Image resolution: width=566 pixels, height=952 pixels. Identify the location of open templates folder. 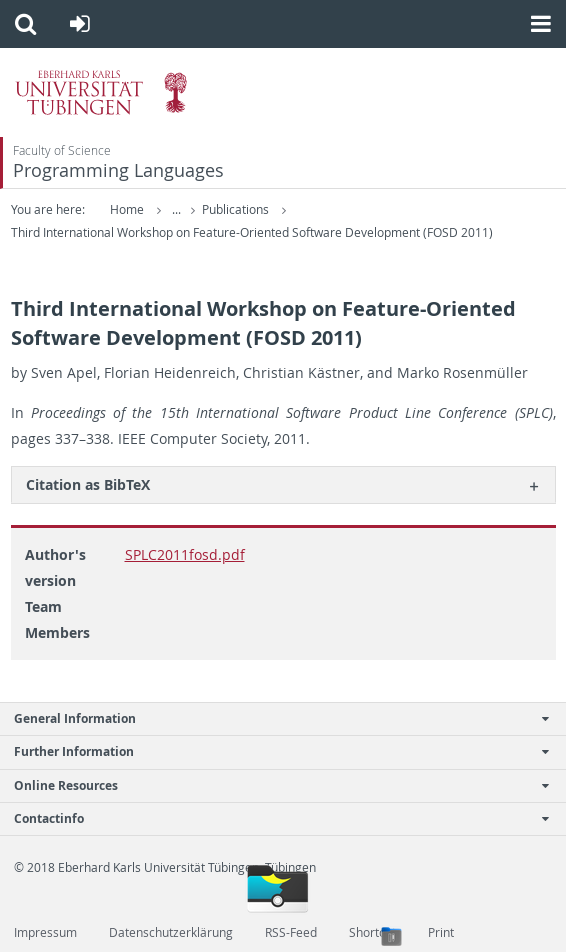
(391, 936).